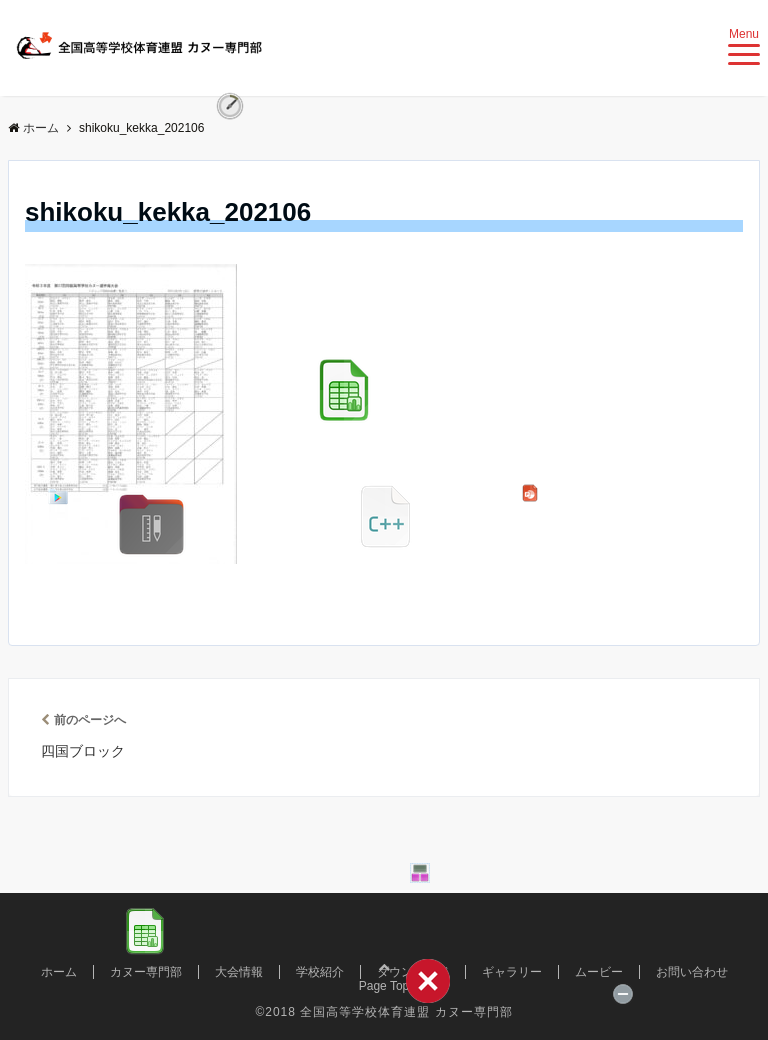 The height and width of the screenshot is (1040, 768). Describe the element at coordinates (623, 994) in the screenshot. I see `indicates file excluded from dropbox selective sync` at that location.